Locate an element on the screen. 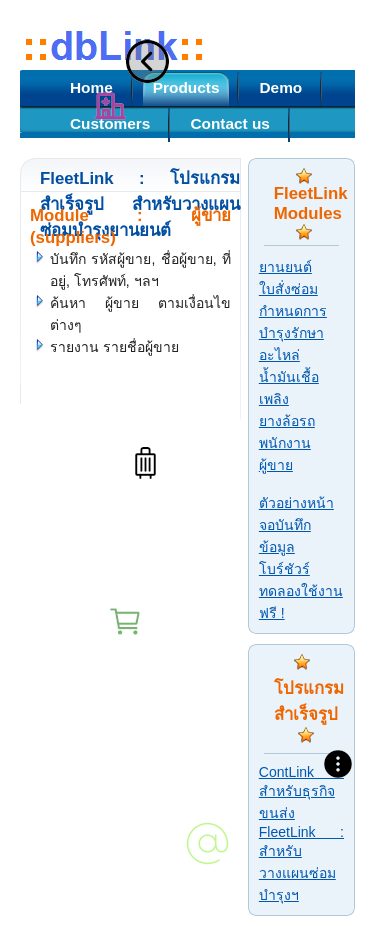  mention a user in a post or comment is located at coordinates (207, 843).